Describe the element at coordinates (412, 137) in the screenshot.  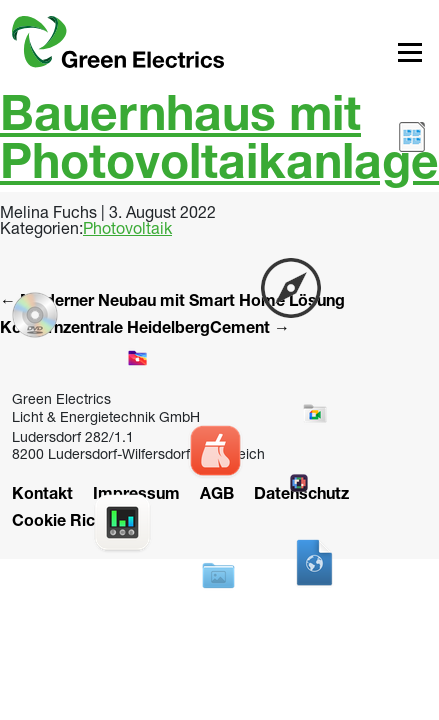
I see `libreoffice master document file type` at that location.